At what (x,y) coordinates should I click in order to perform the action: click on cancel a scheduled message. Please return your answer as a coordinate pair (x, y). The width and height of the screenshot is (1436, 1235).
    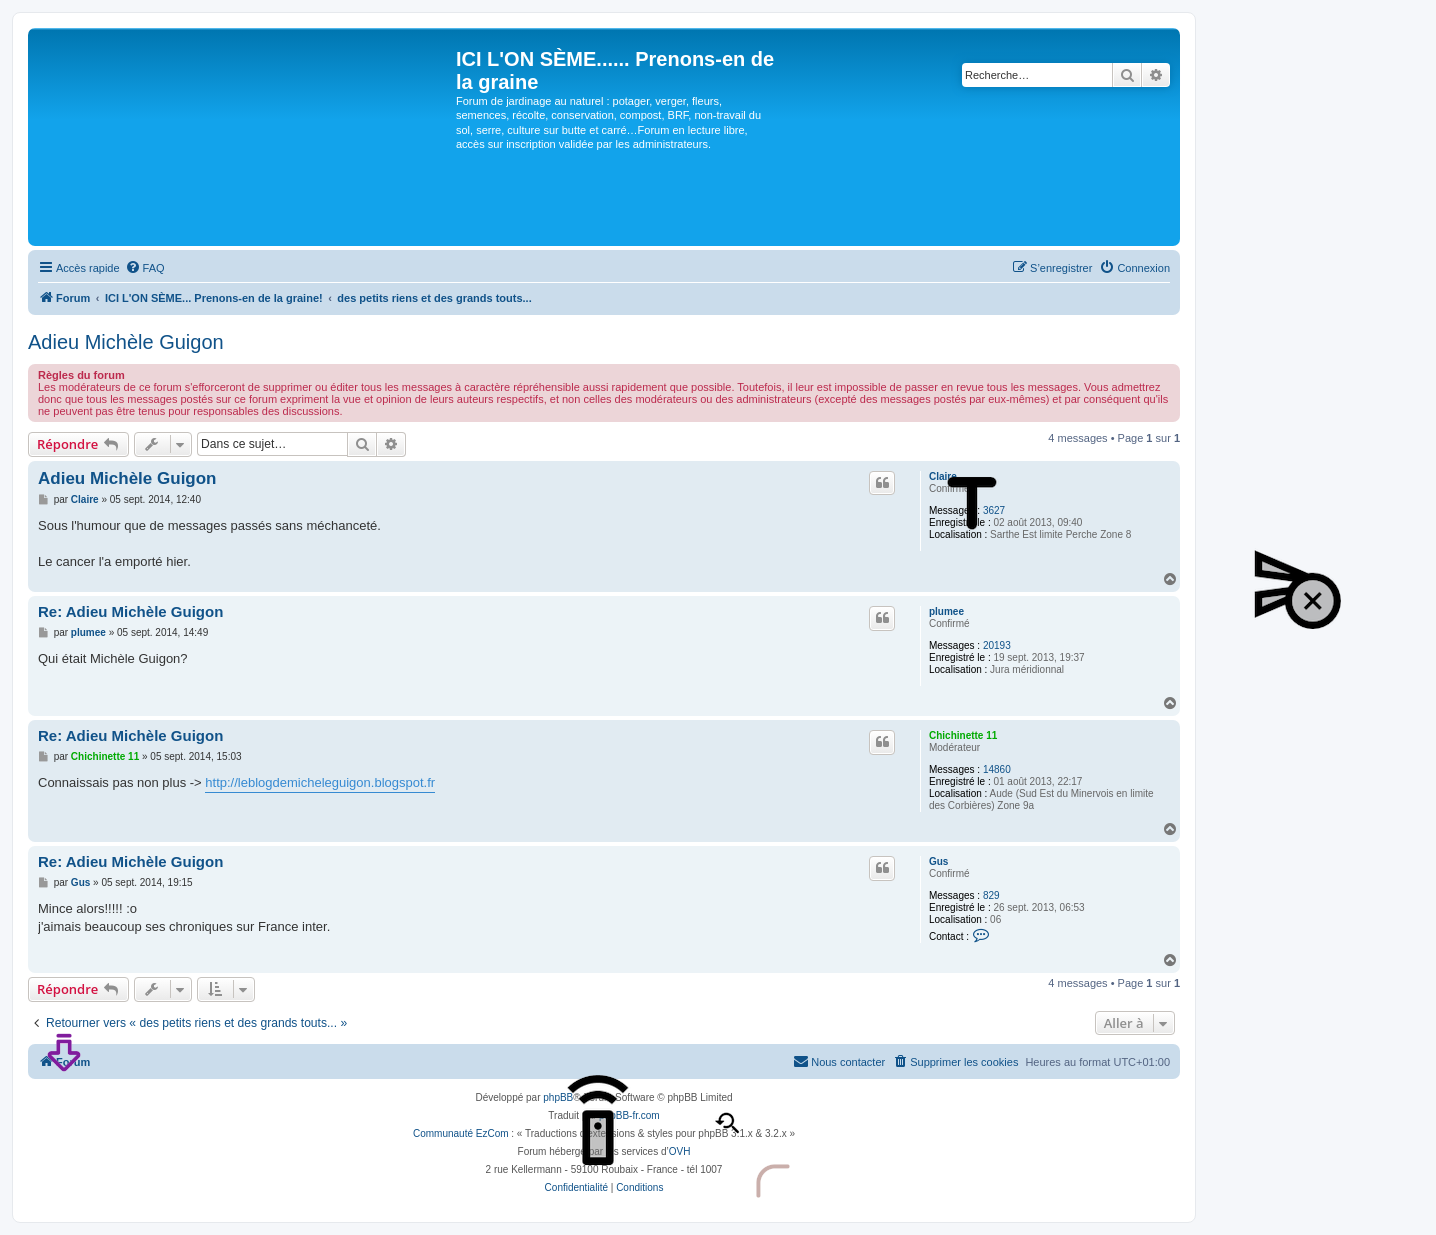
    Looking at the image, I should click on (1296, 584).